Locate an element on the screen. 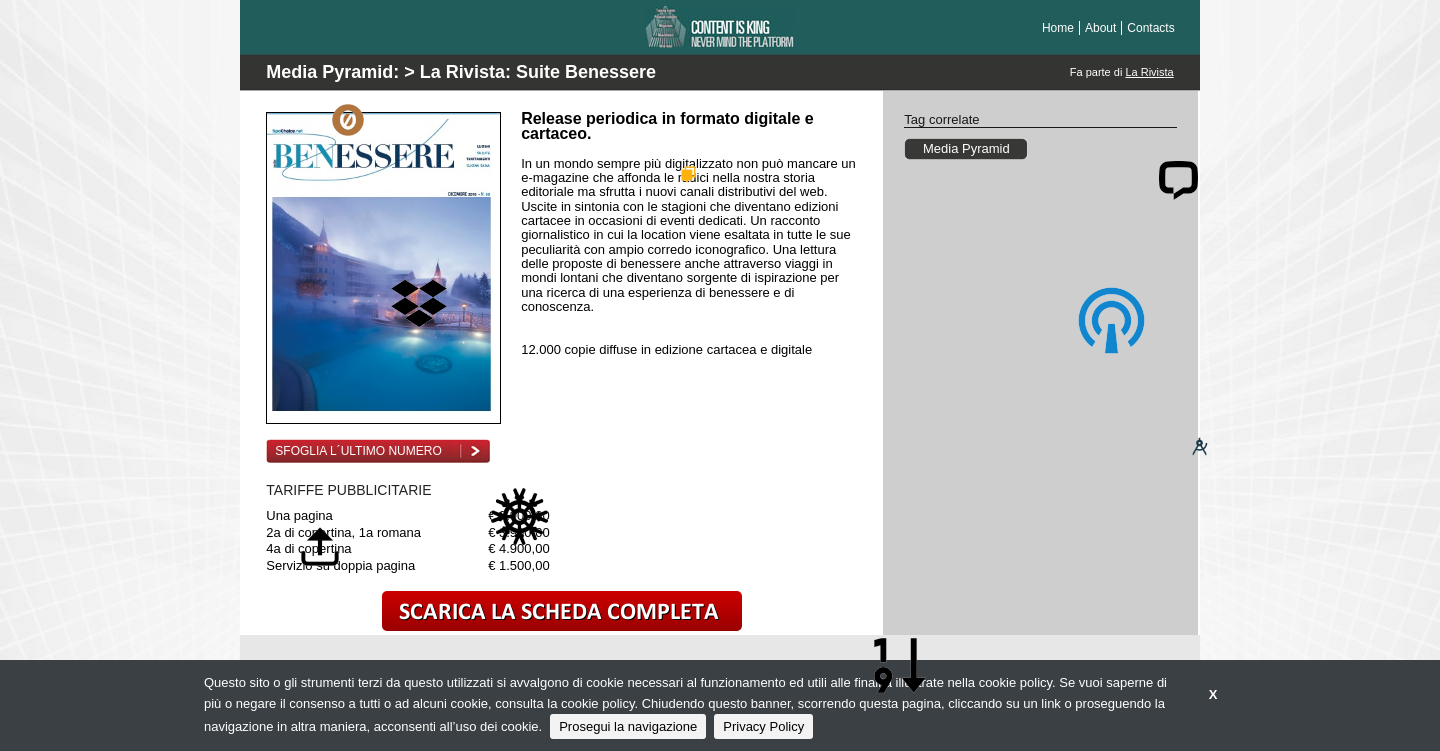 This screenshot has height=751, width=1440. indicates content is in the public domain (CC0 license) is located at coordinates (348, 120).